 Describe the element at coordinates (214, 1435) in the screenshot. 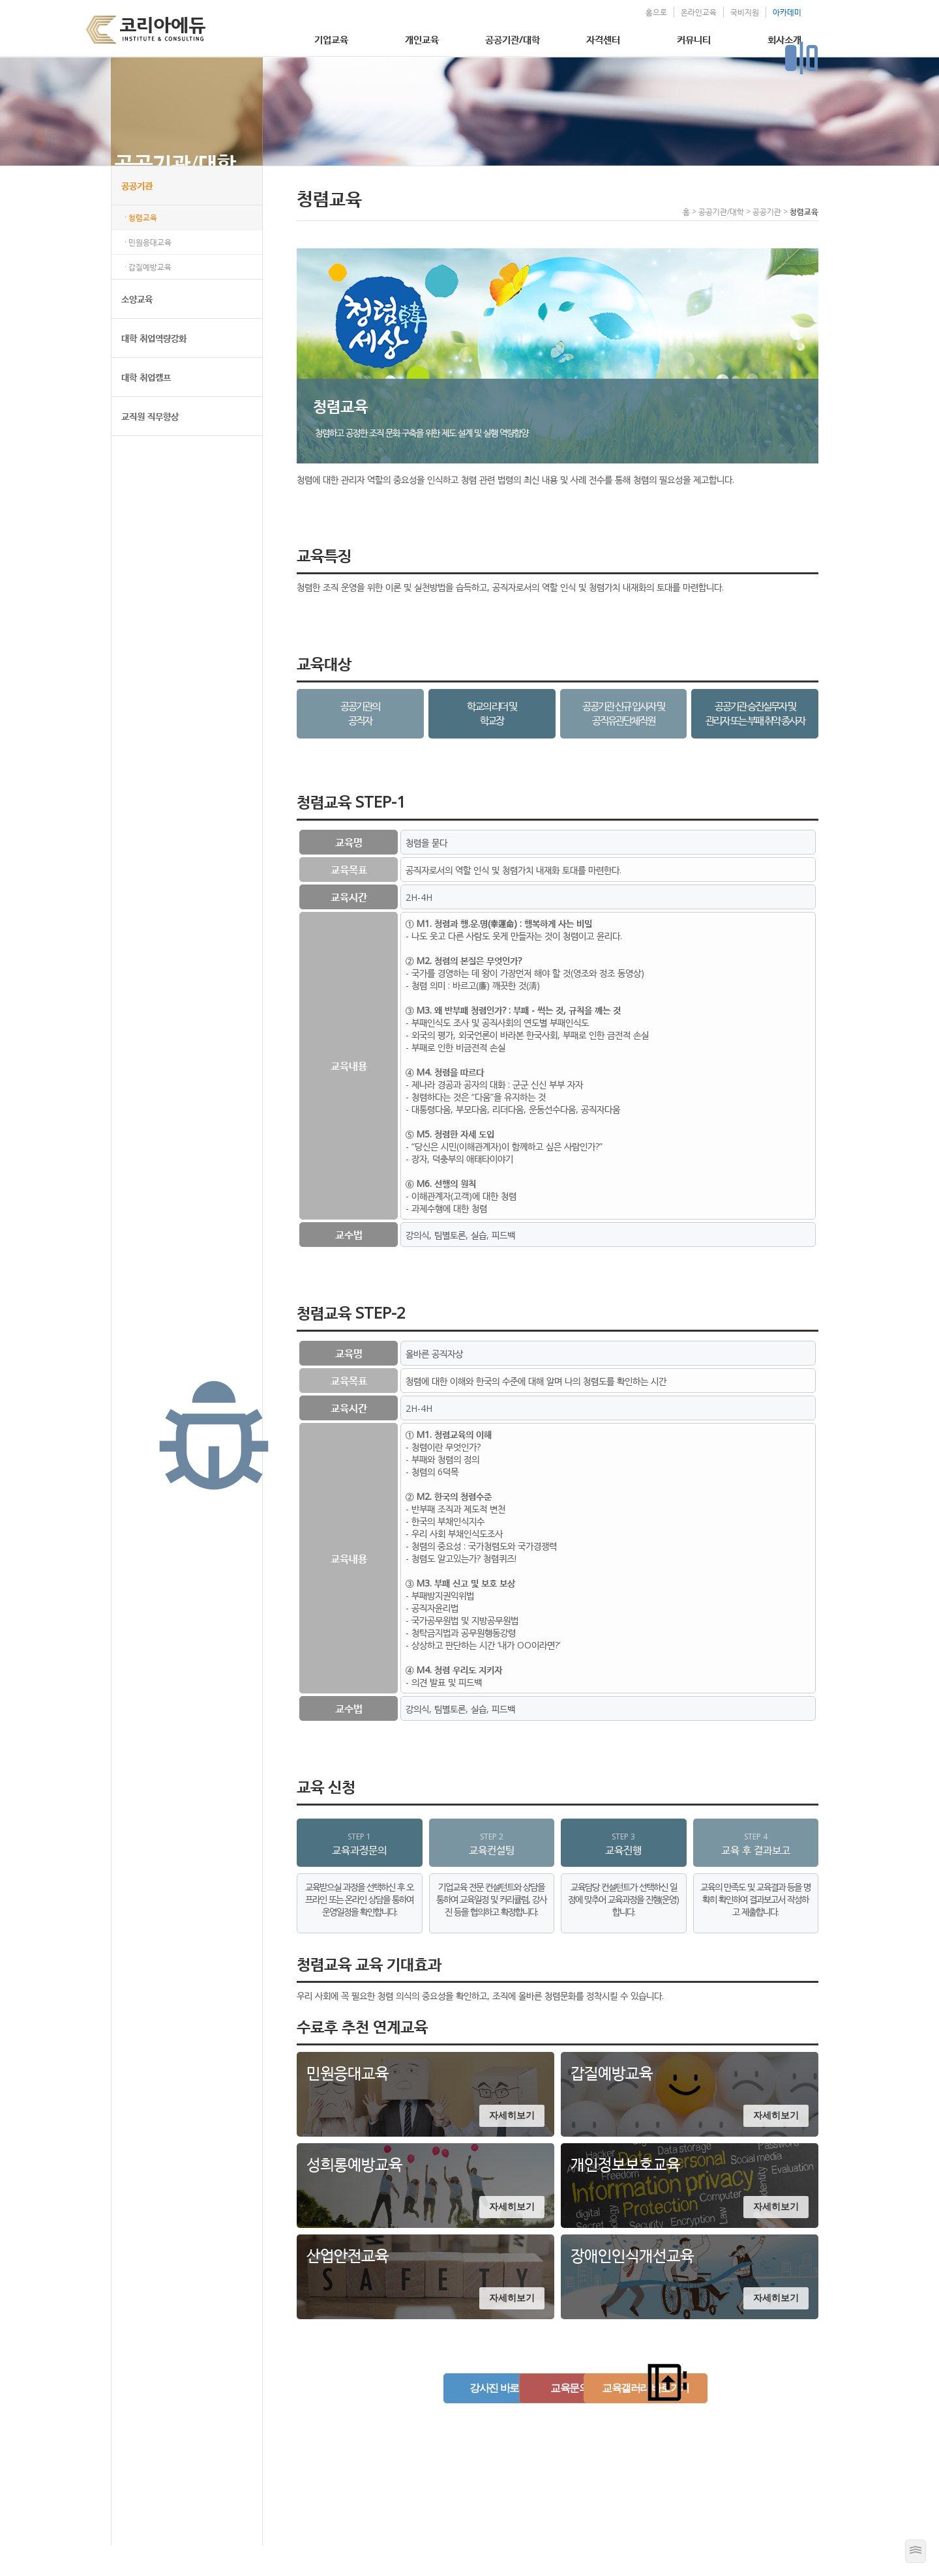

I see `report a bug or issue` at that location.